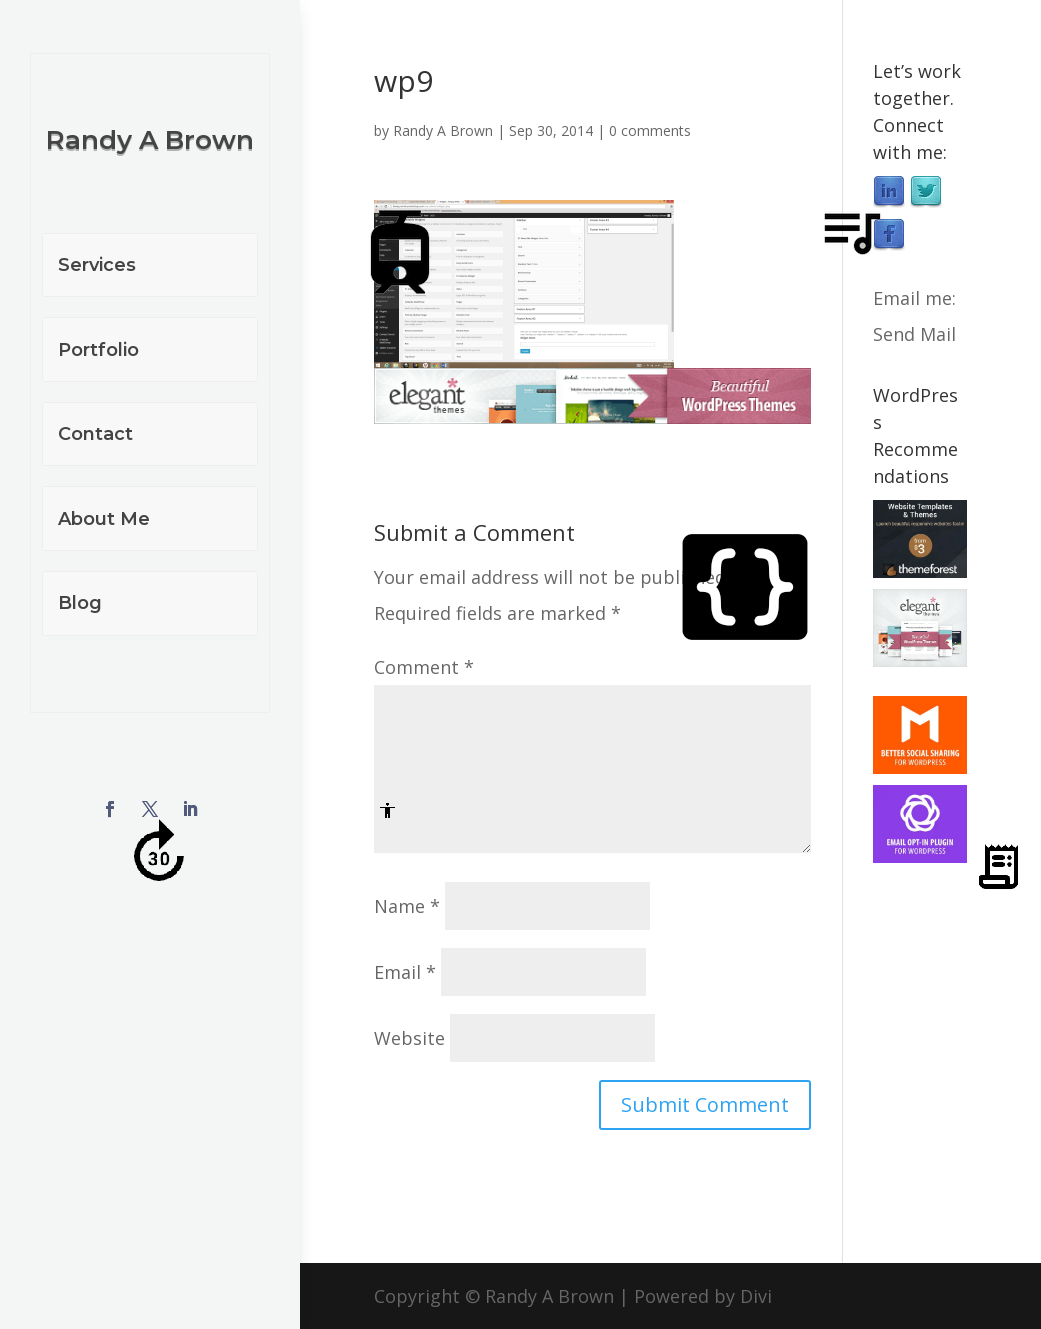  I want to click on access code editor or developer tools, so click(745, 587).